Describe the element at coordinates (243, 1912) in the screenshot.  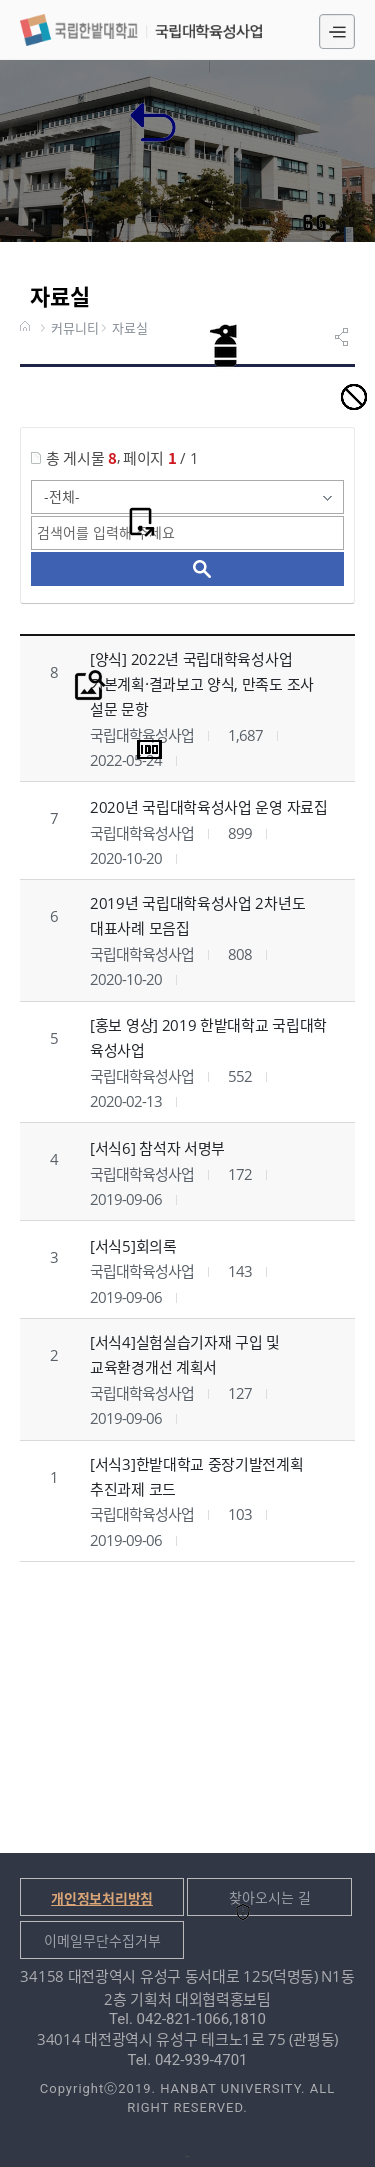
I see `view privacy policy or security information` at that location.